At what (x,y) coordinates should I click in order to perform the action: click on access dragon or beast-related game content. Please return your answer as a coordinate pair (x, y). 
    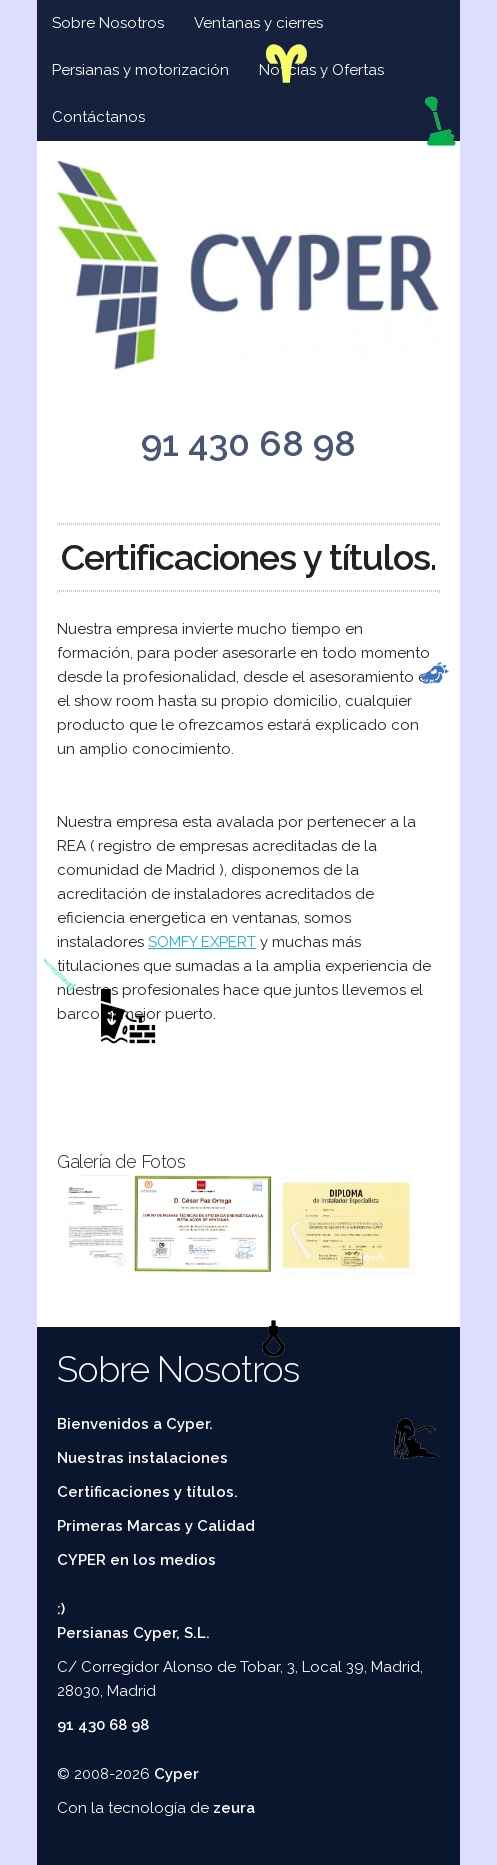
    Looking at the image, I should click on (435, 673).